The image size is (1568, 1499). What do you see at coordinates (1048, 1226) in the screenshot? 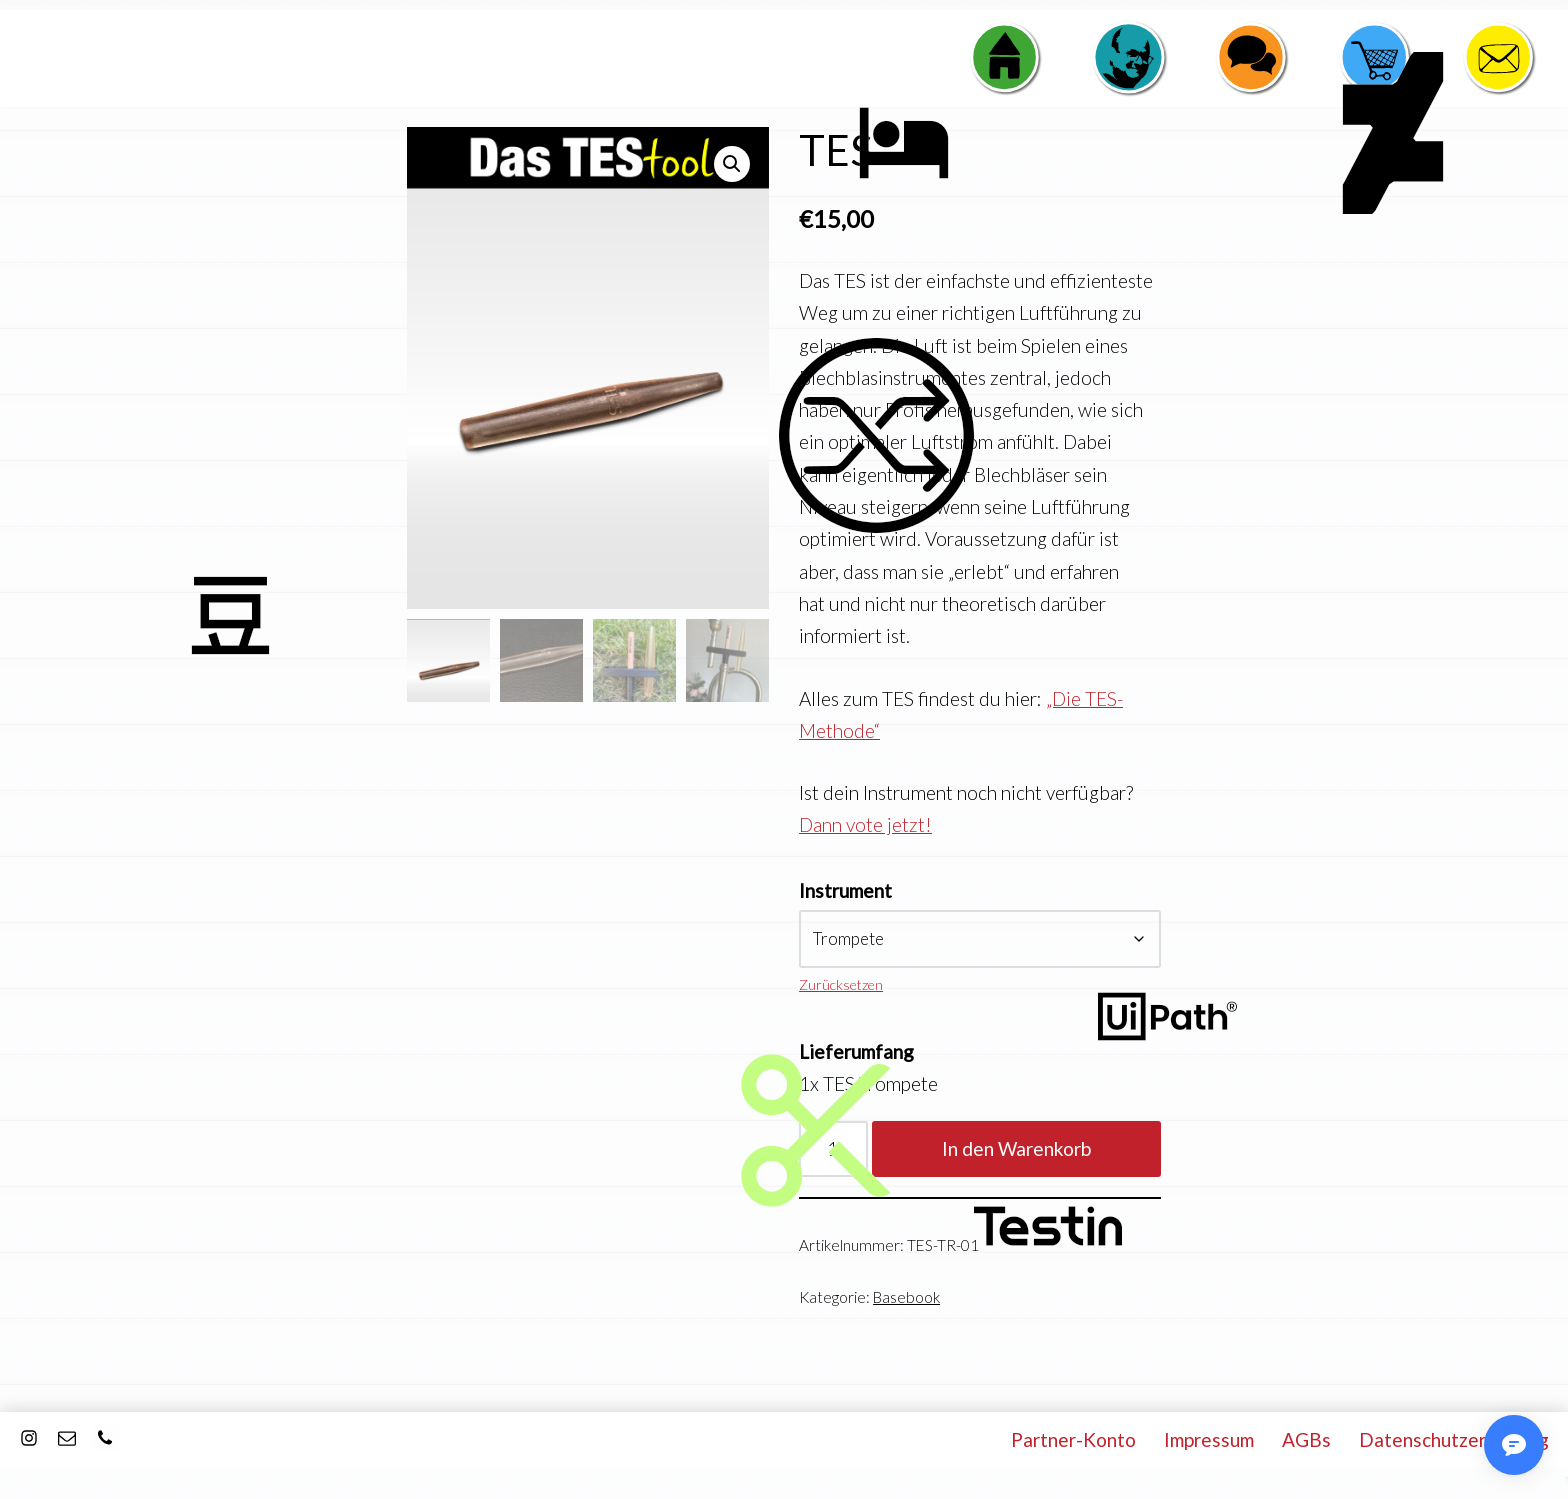
I see `testin app testing platform logo` at bounding box center [1048, 1226].